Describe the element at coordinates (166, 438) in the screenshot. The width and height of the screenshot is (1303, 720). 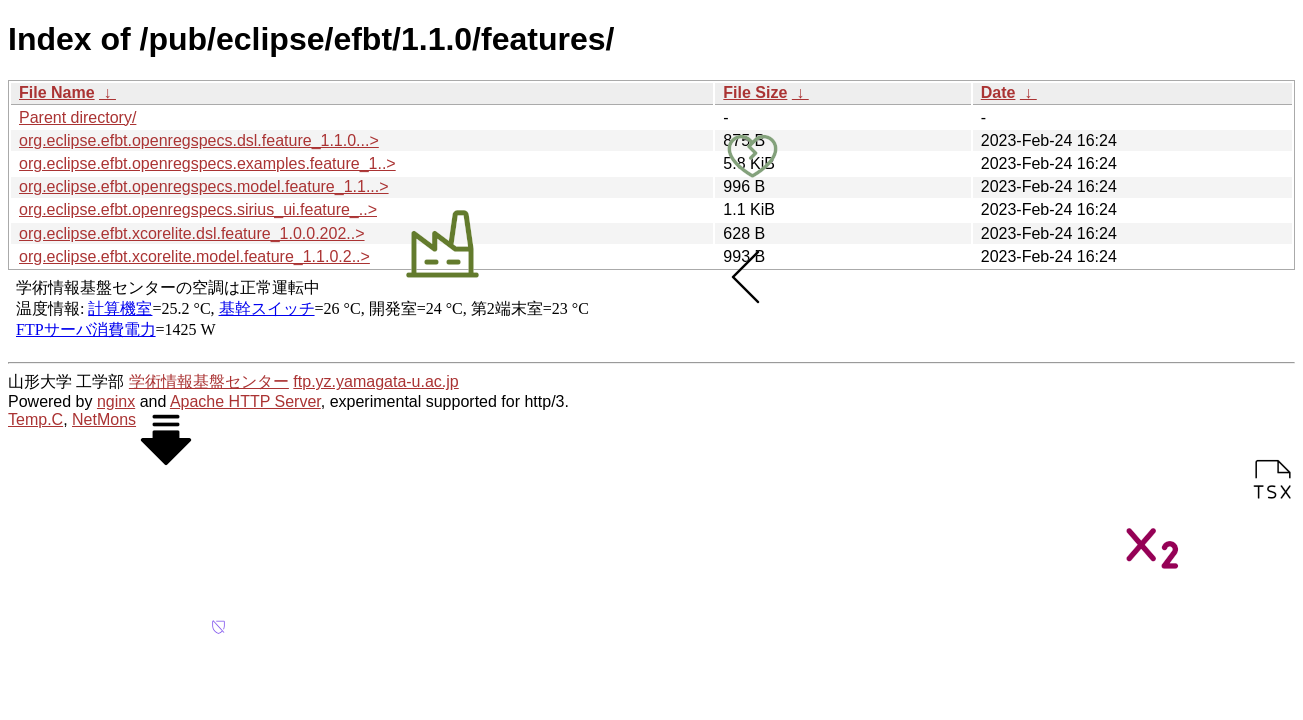
I see `download file or content` at that location.